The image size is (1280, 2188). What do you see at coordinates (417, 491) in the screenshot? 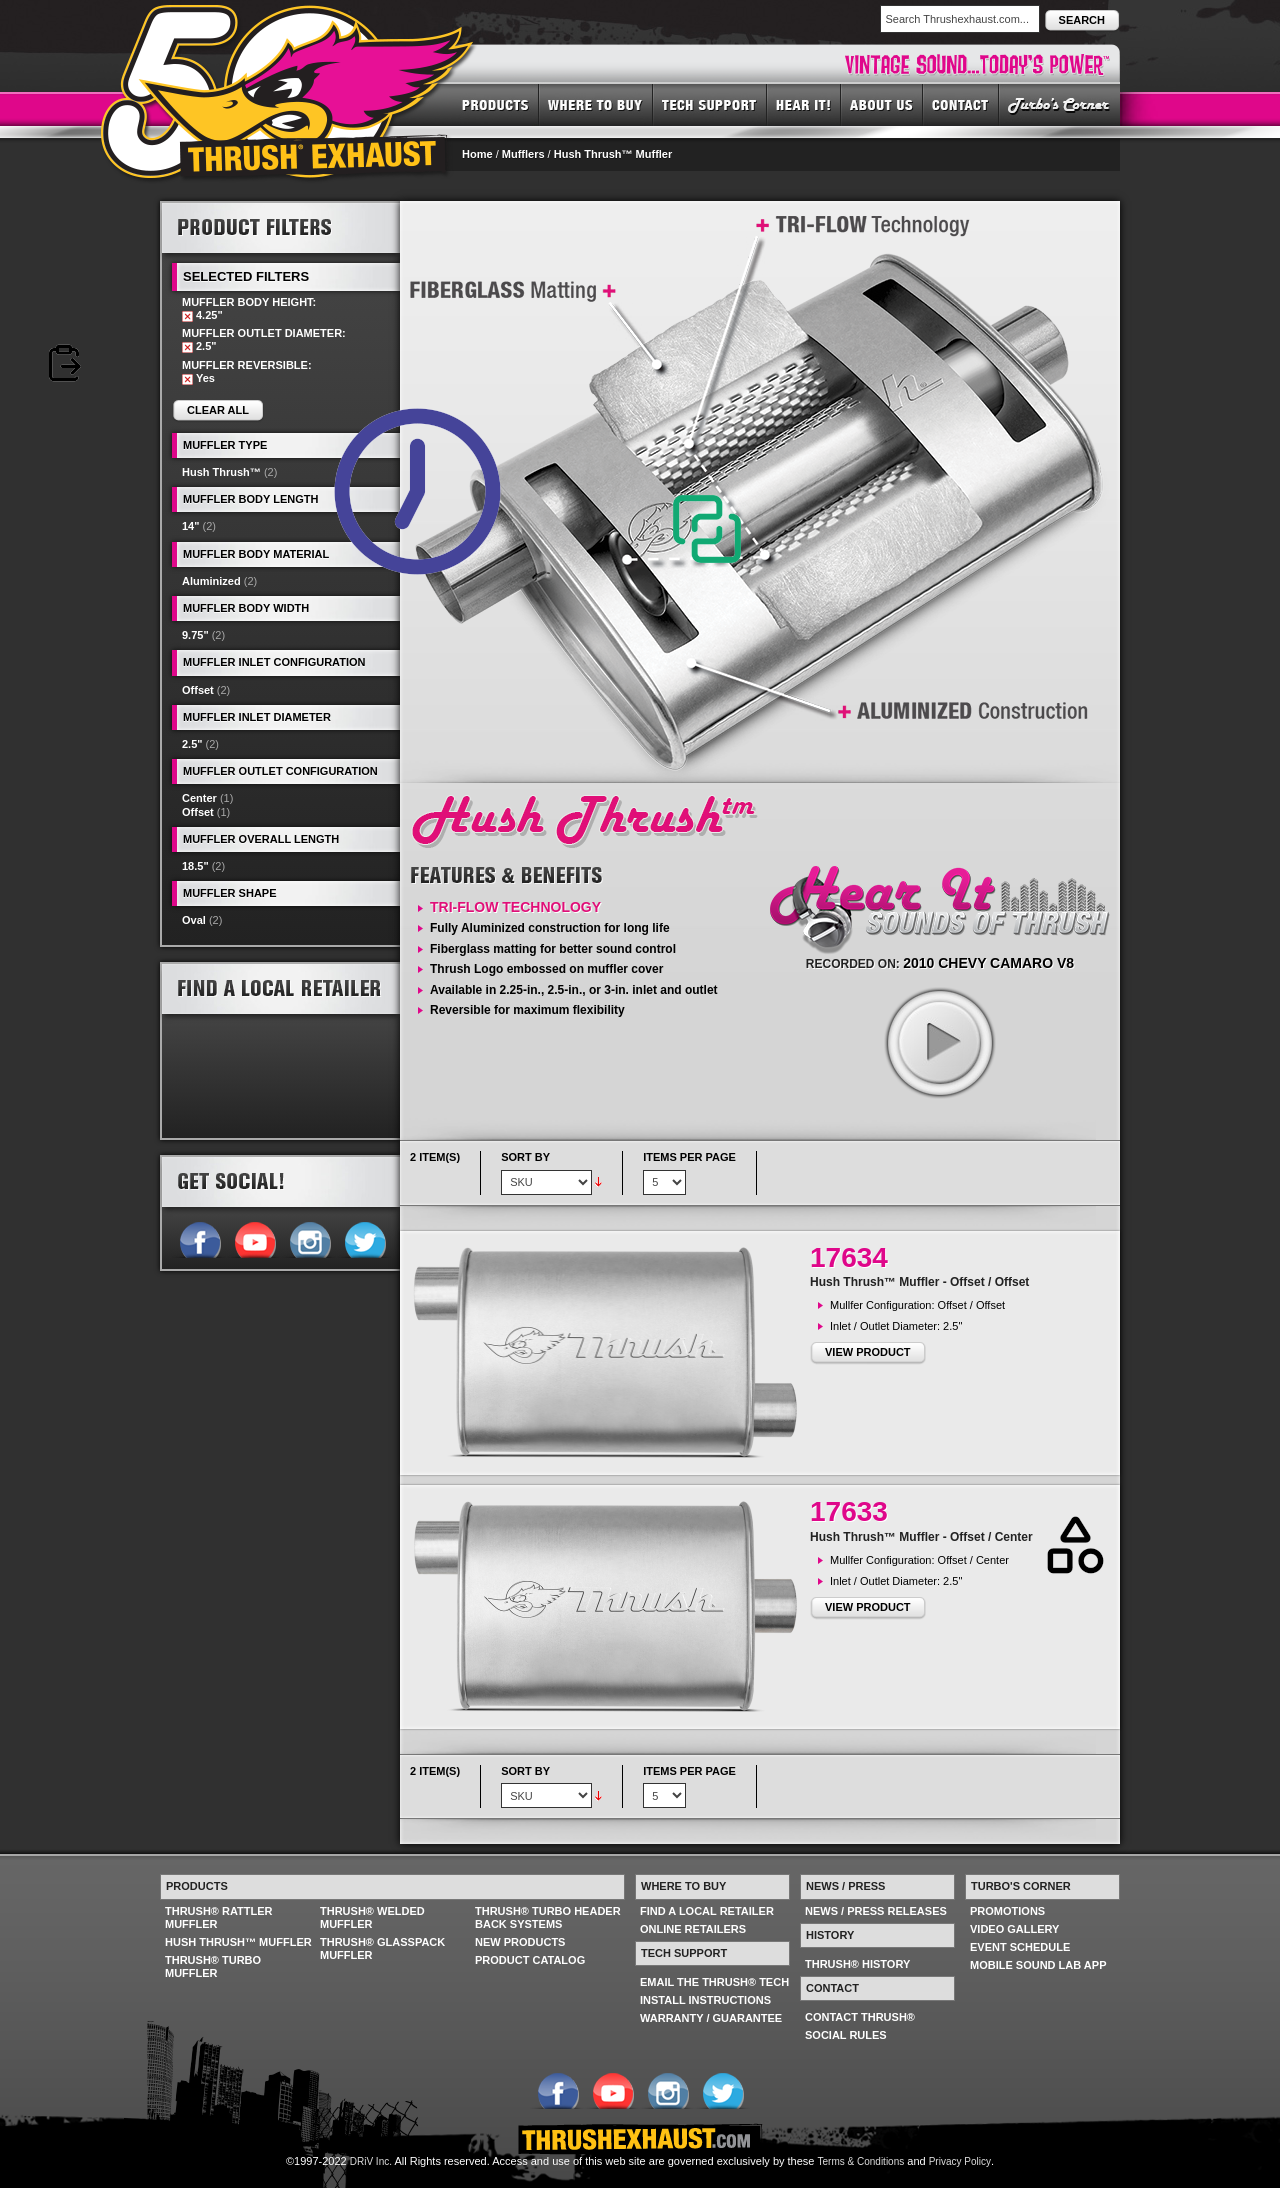
I see `view current time` at bounding box center [417, 491].